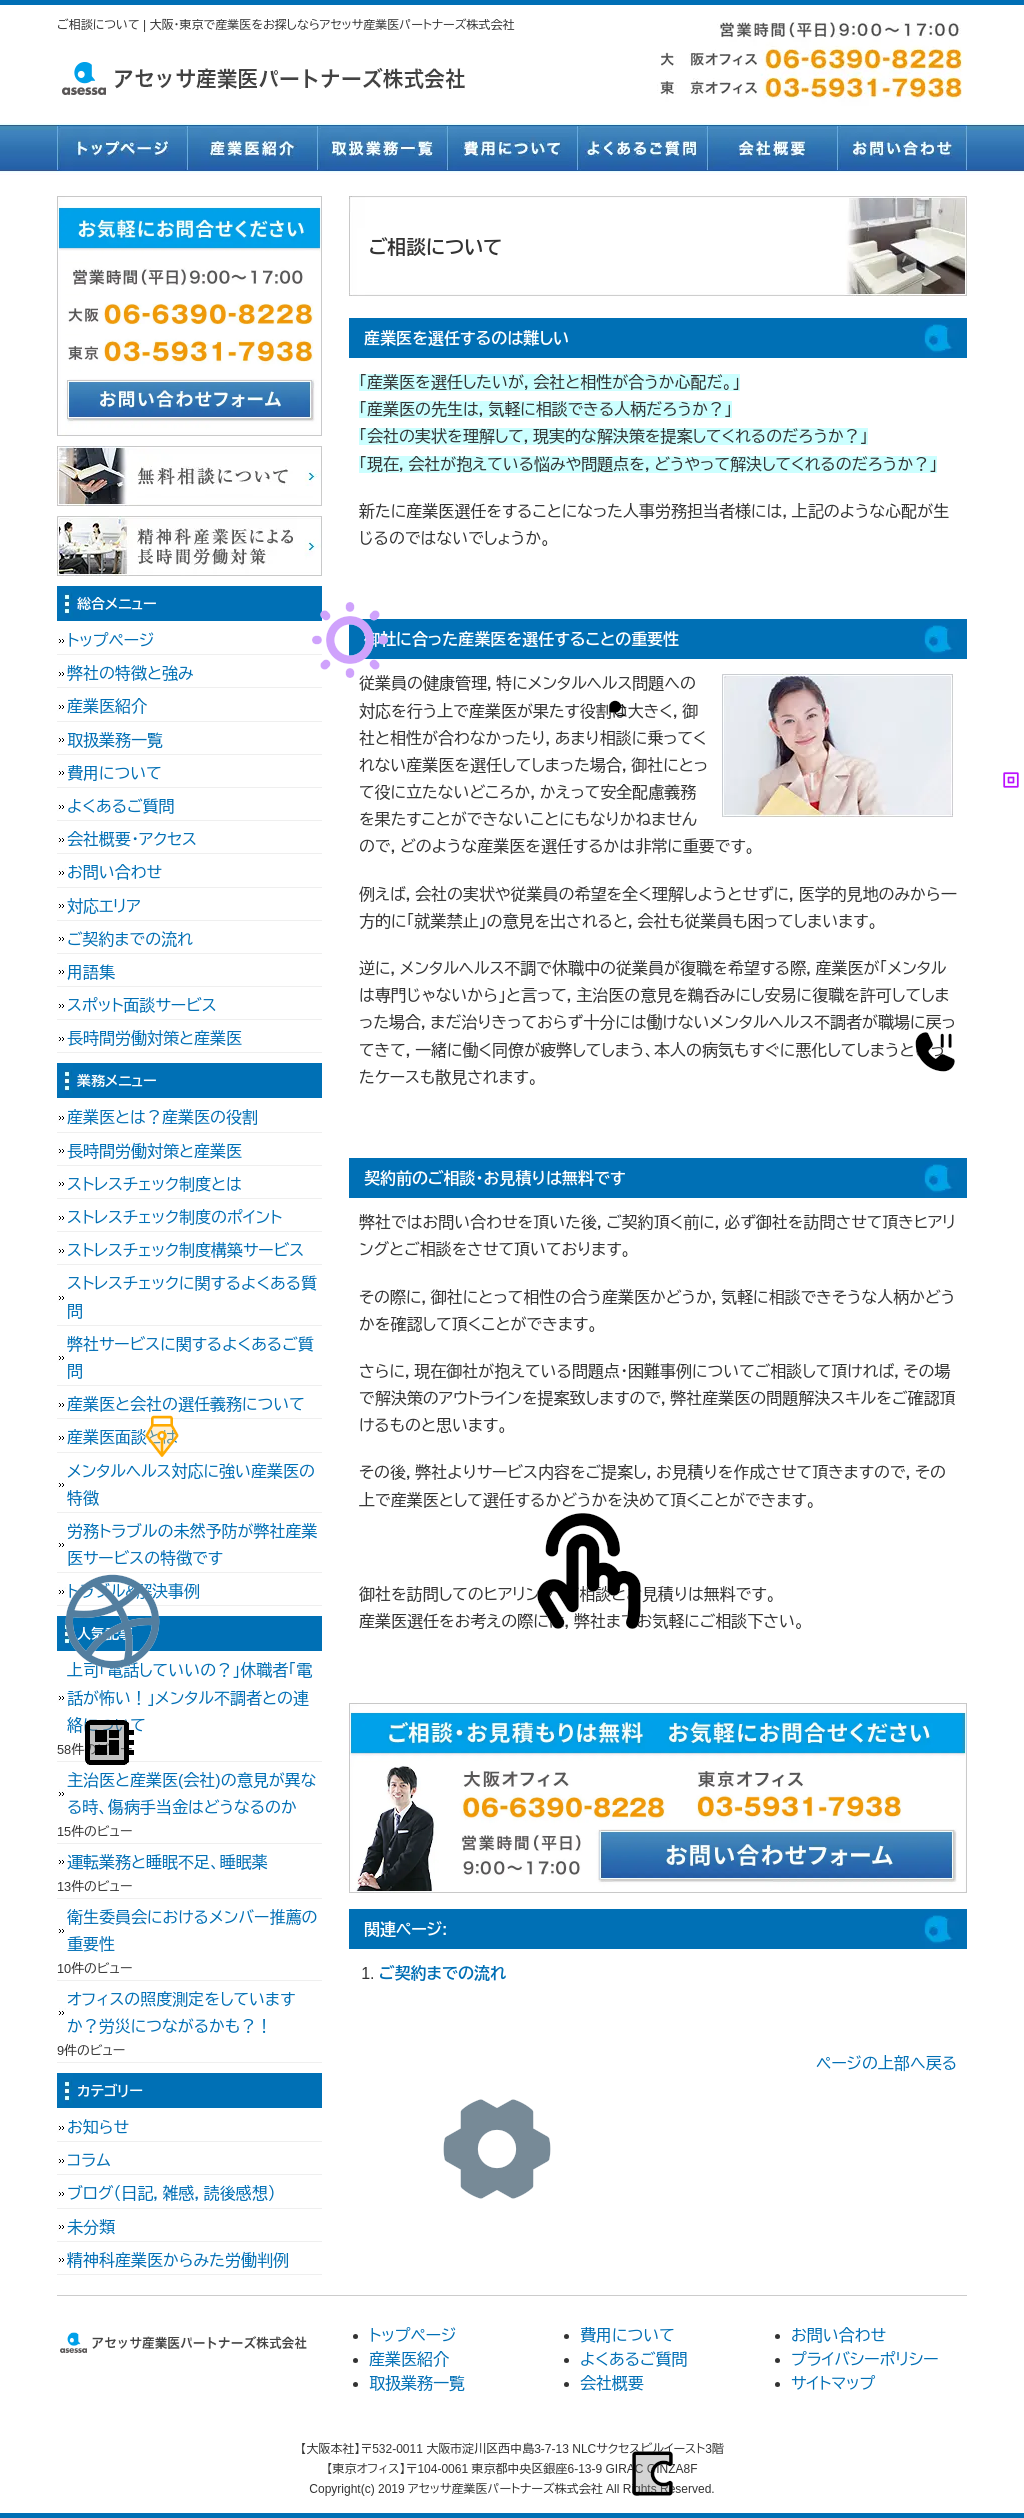 The height and width of the screenshot is (2518, 1024). What do you see at coordinates (112, 1621) in the screenshot?
I see `view dribbble profile` at bounding box center [112, 1621].